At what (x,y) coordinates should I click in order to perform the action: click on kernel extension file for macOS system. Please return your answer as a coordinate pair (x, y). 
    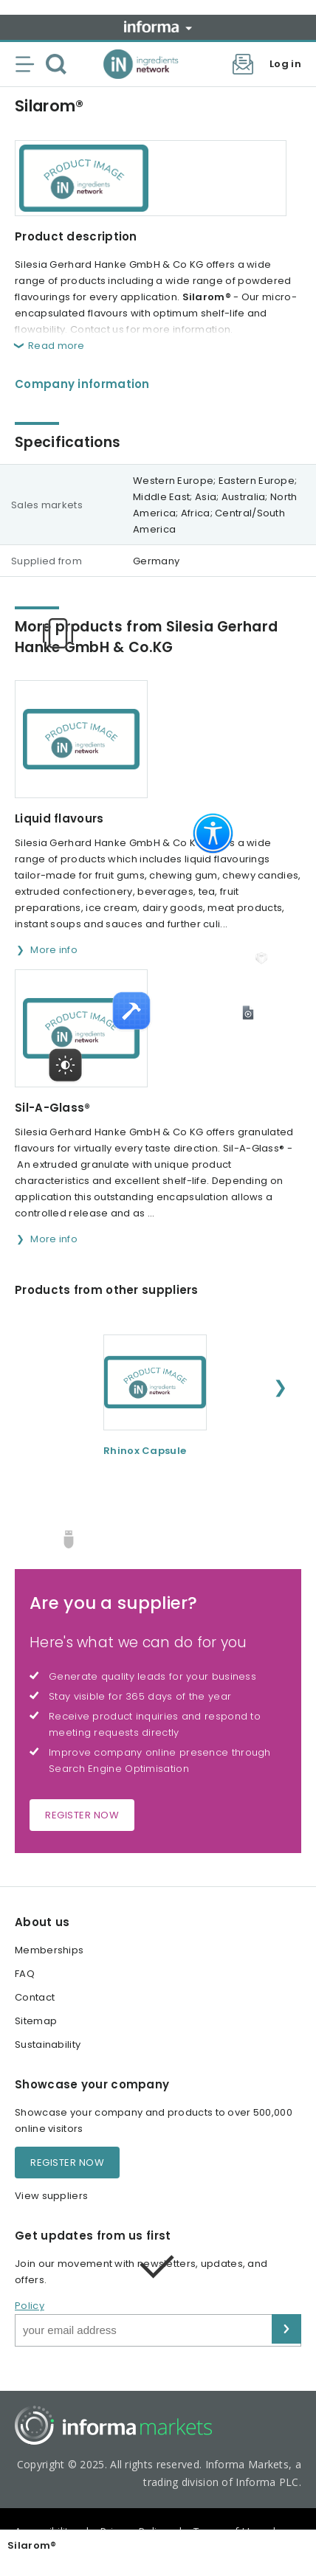
    Looking at the image, I should click on (261, 958).